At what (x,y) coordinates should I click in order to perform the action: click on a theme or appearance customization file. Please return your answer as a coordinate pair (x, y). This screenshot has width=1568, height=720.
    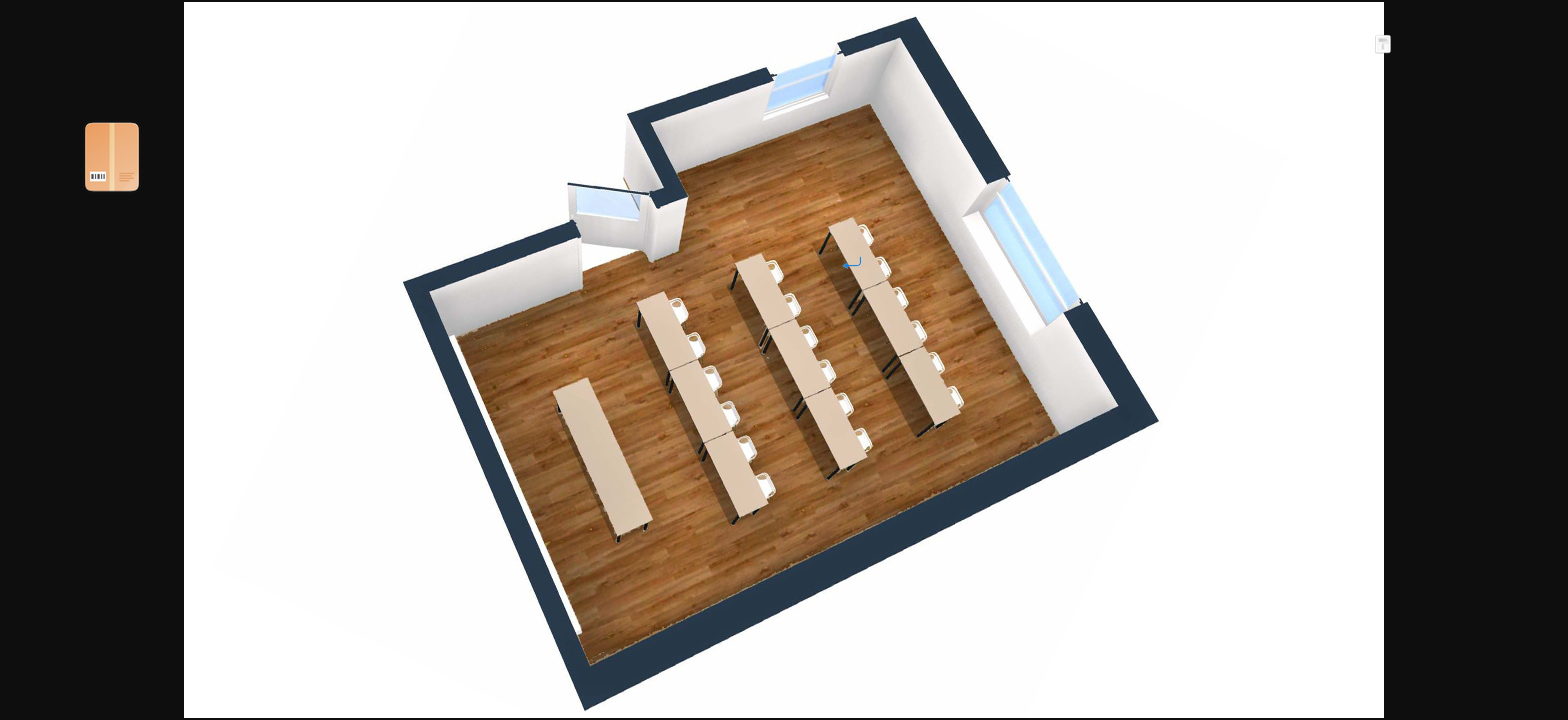
    Looking at the image, I should click on (1383, 44).